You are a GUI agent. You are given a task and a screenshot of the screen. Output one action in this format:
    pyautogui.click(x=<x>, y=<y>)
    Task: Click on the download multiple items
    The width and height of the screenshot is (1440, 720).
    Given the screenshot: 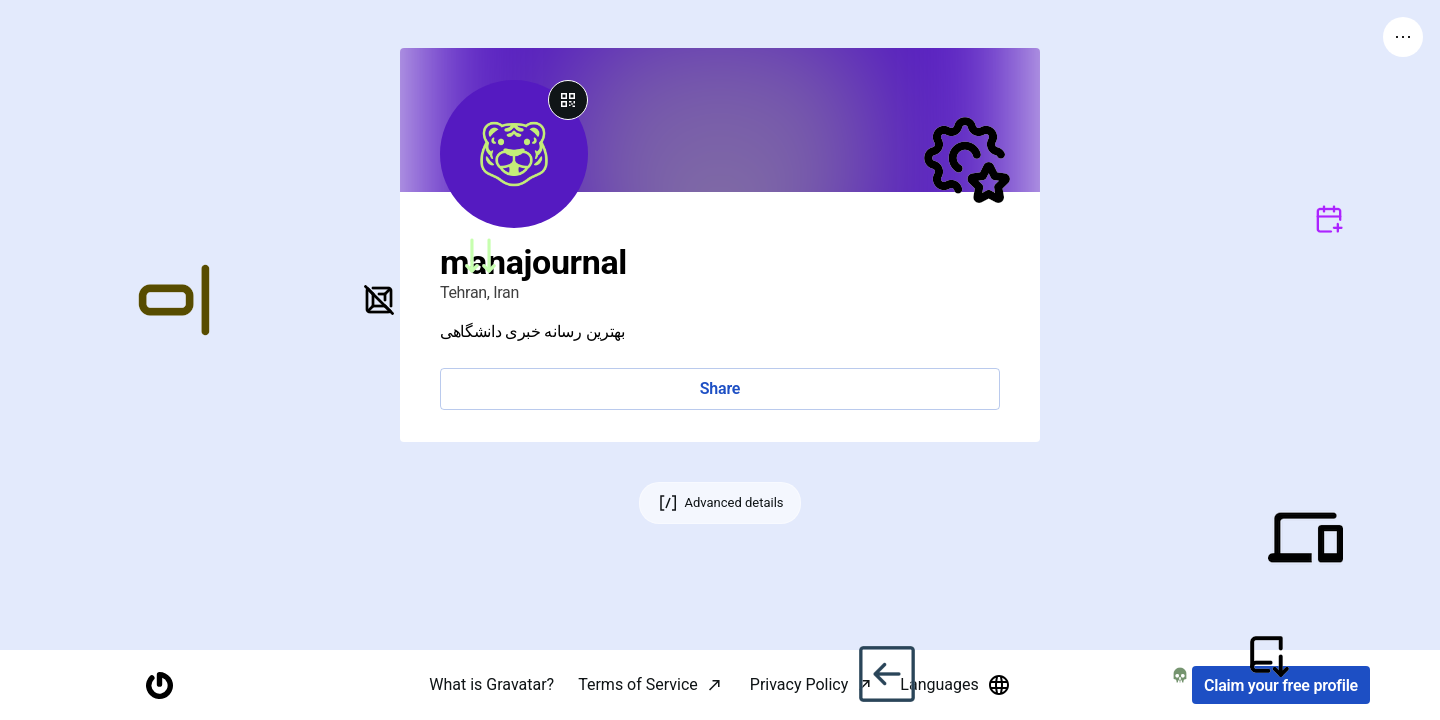 What is the action you would take?
    pyautogui.click(x=480, y=255)
    